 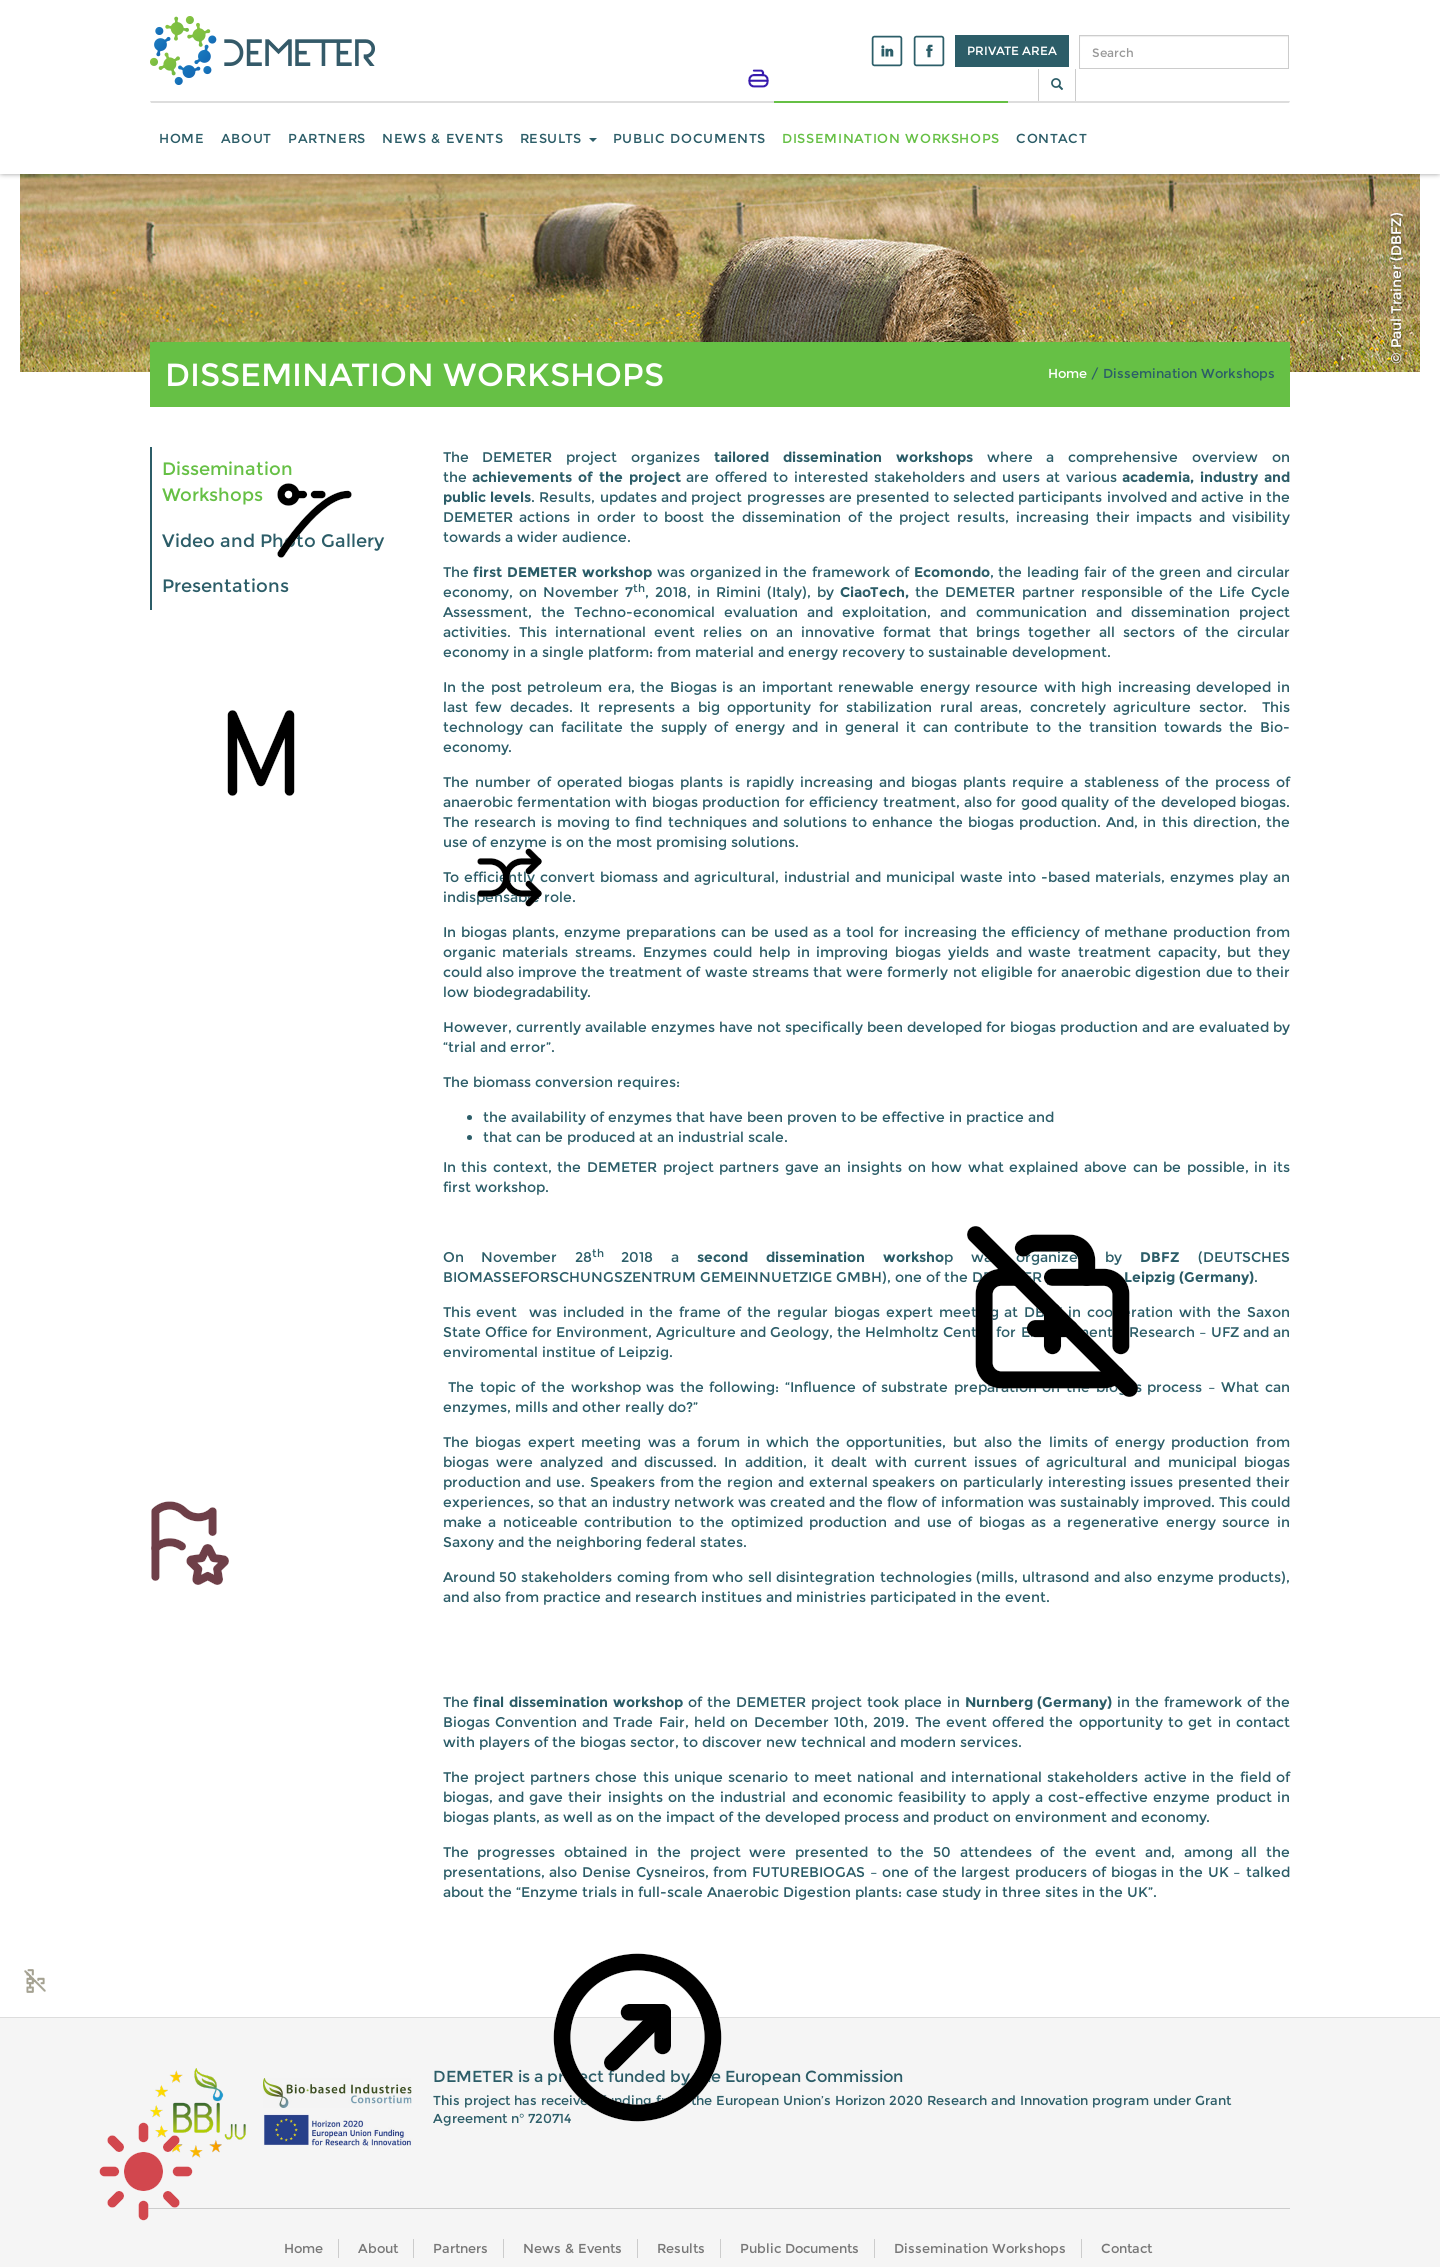 What do you see at coordinates (184, 1540) in the screenshot?
I see `mark as featured or important` at bounding box center [184, 1540].